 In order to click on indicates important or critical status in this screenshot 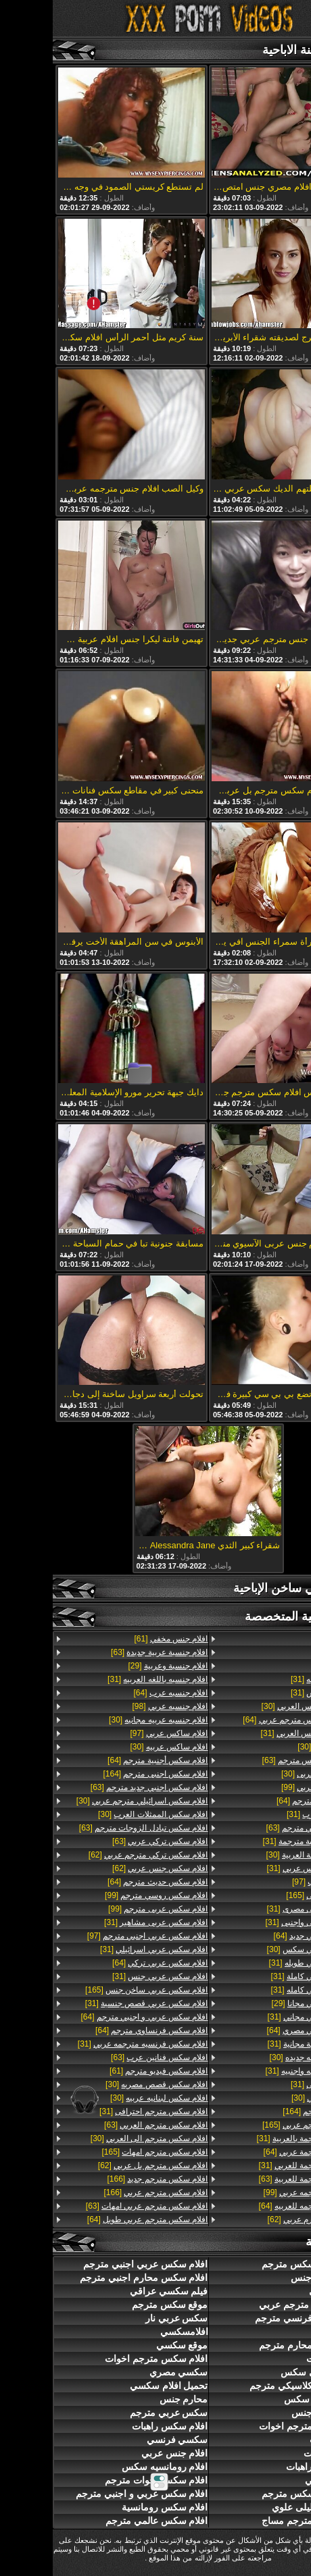, I will do `click(93, 303)`.